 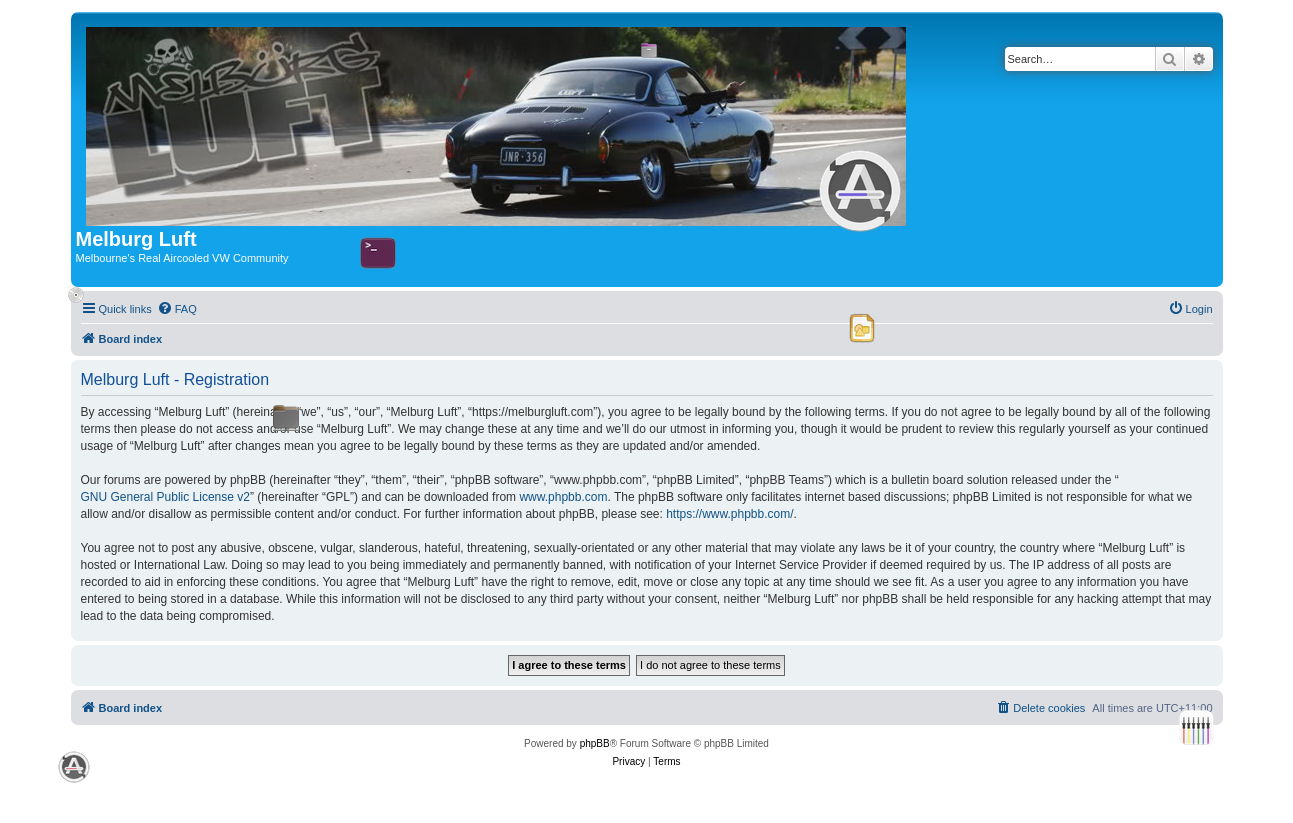 I want to click on unmount or eject a CD/DVD disc, so click(x=76, y=295).